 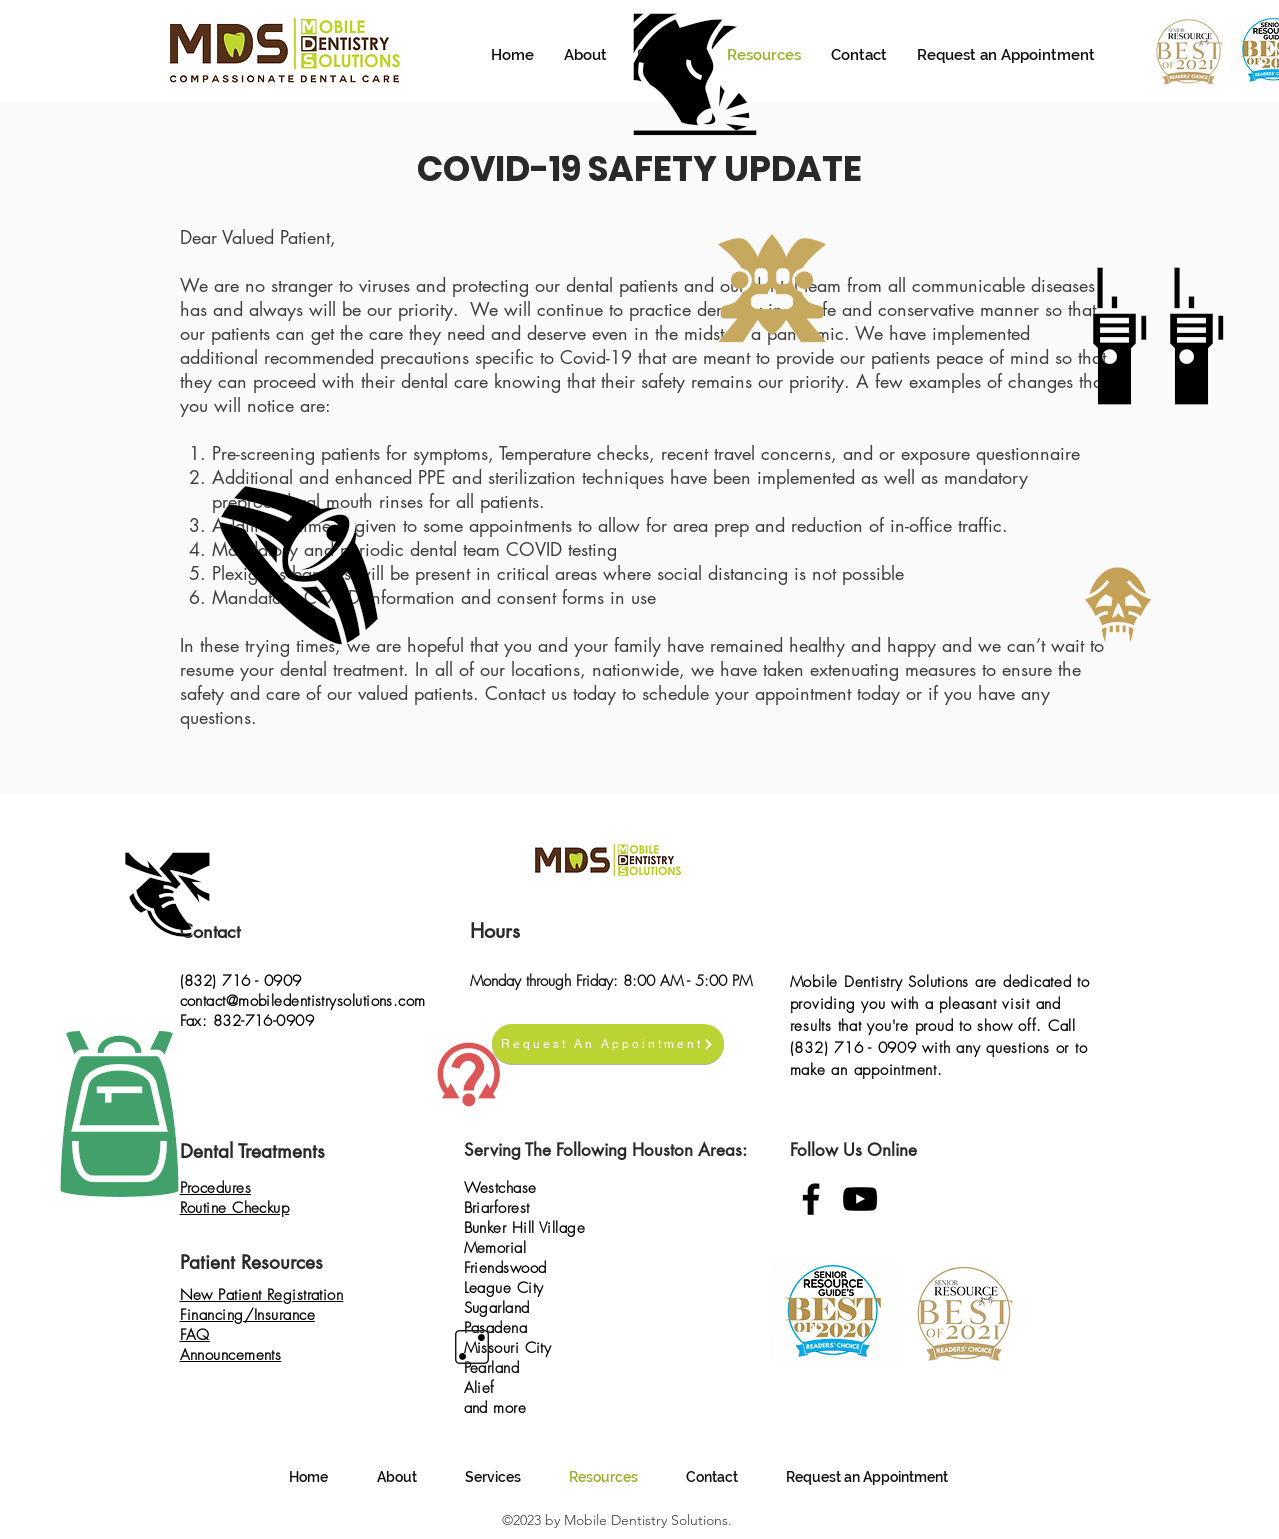 What do you see at coordinates (1153, 335) in the screenshot?
I see `access push-to-talk or voice communication` at bounding box center [1153, 335].